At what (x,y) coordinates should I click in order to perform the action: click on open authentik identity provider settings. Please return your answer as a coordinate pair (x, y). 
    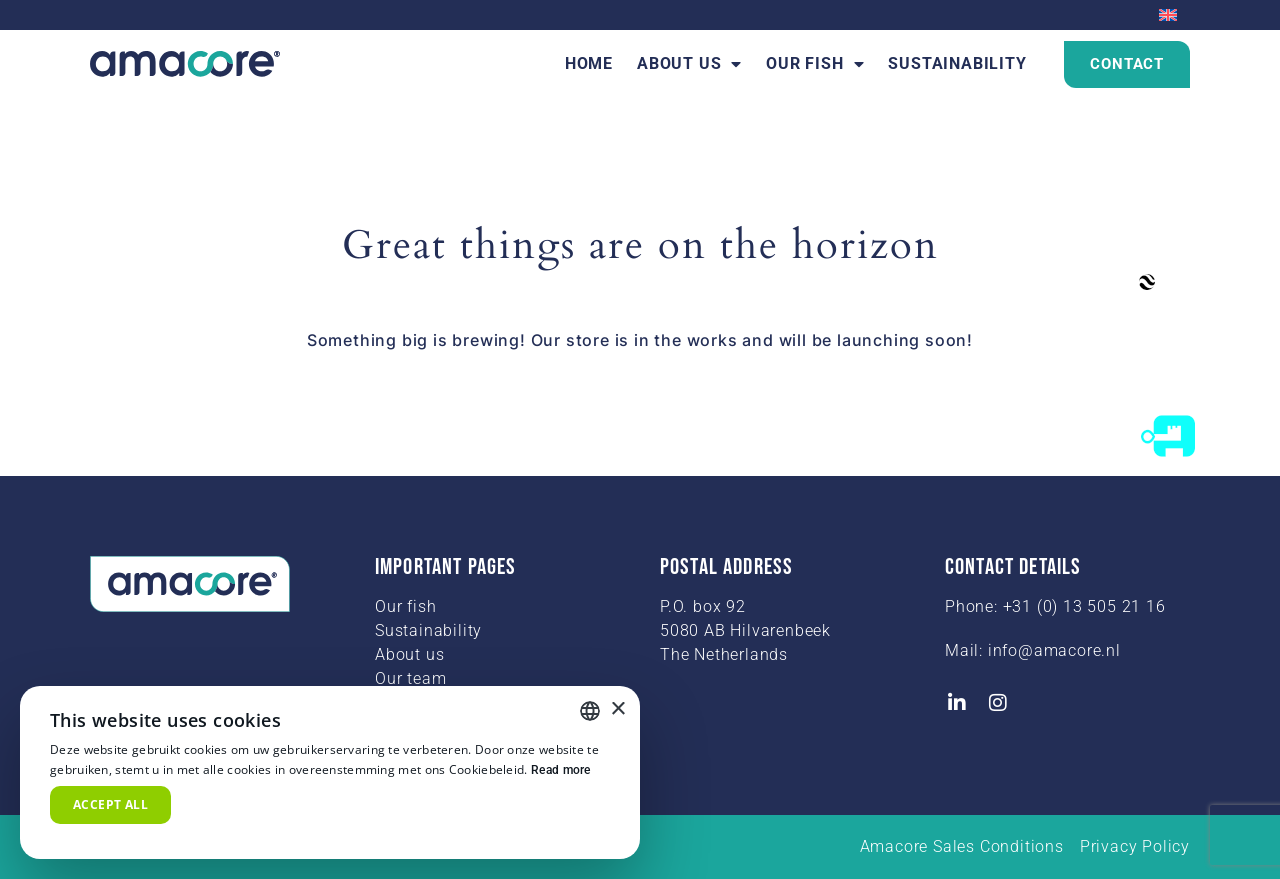
    Looking at the image, I should click on (1168, 436).